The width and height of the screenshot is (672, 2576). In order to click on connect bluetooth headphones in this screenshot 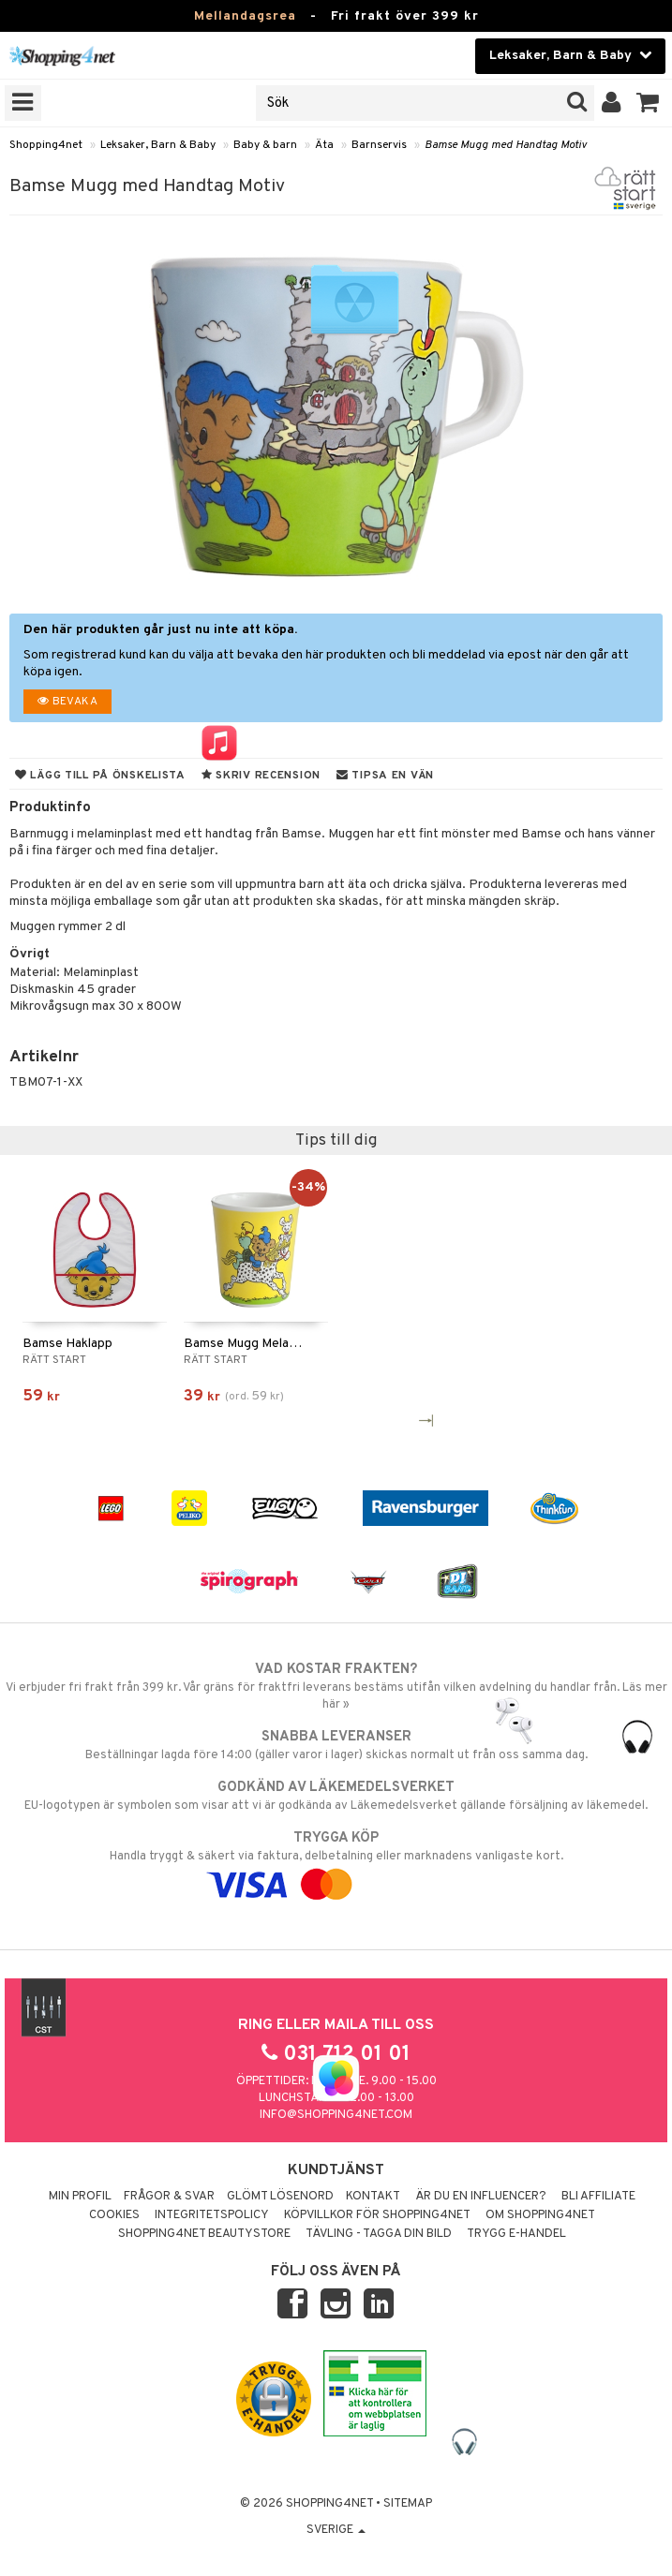, I will do `click(637, 1737)`.